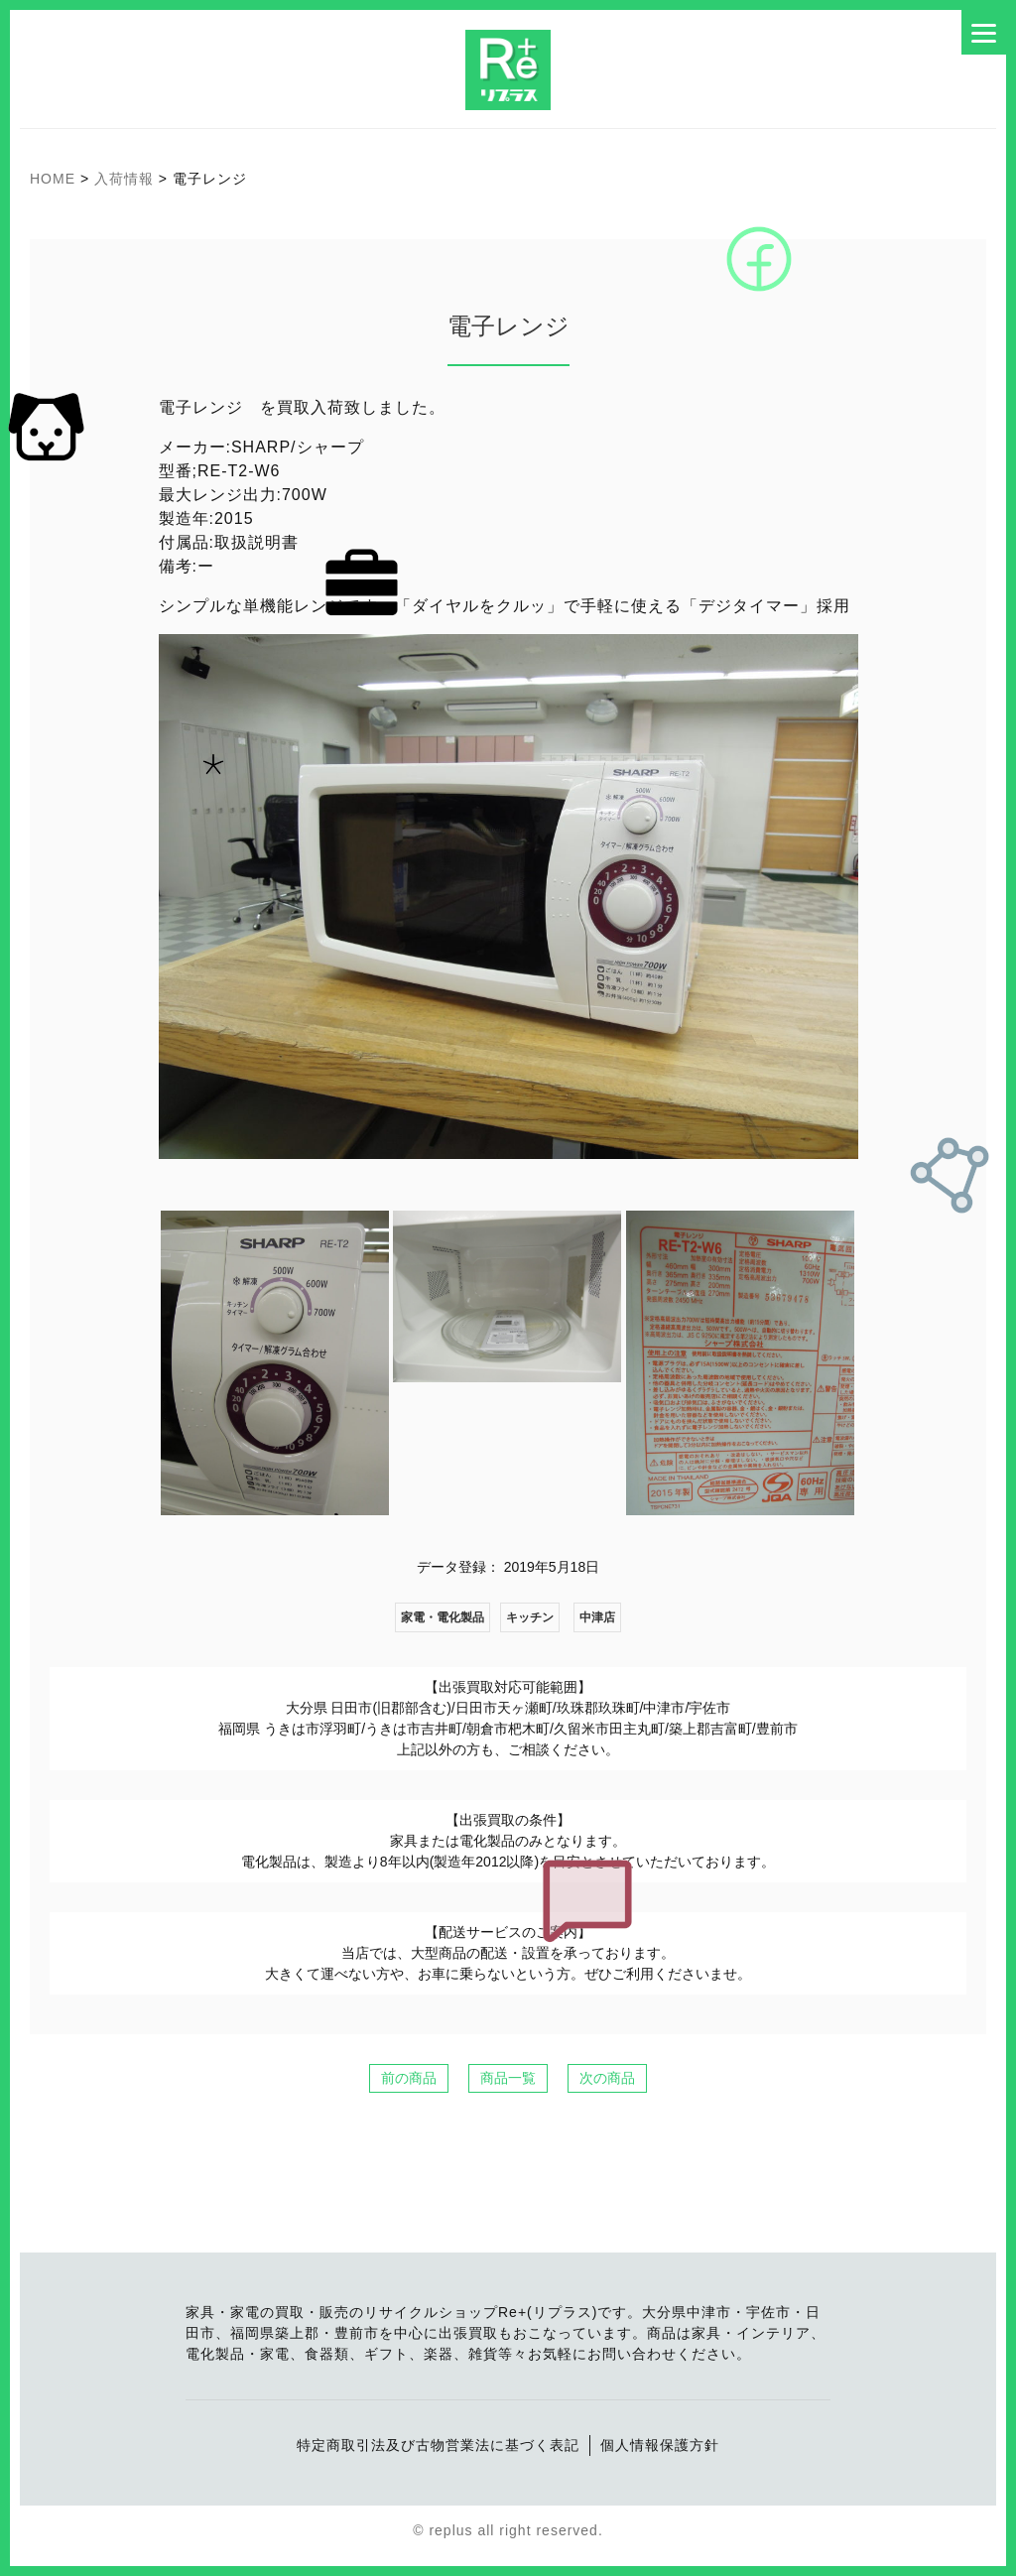 This screenshot has height=2576, width=1016. Describe the element at coordinates (361, 584) in the screenshot. I see `access work or business documents` at that location.